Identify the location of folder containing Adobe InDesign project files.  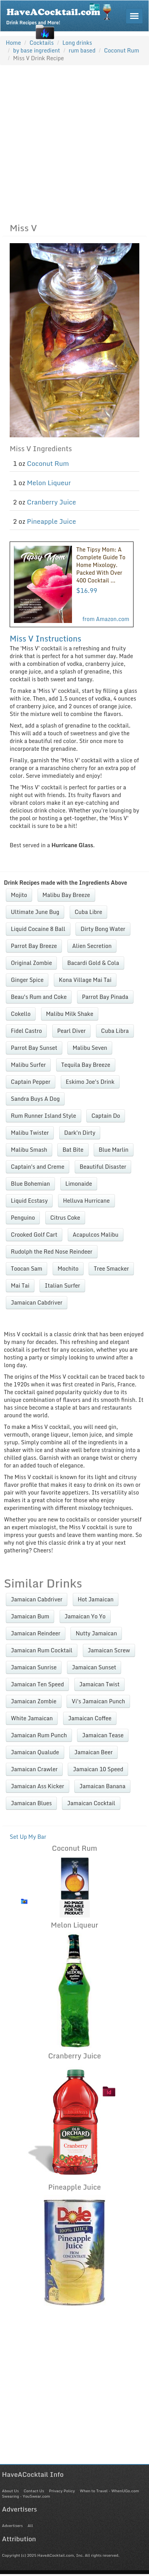
(109, 2092).